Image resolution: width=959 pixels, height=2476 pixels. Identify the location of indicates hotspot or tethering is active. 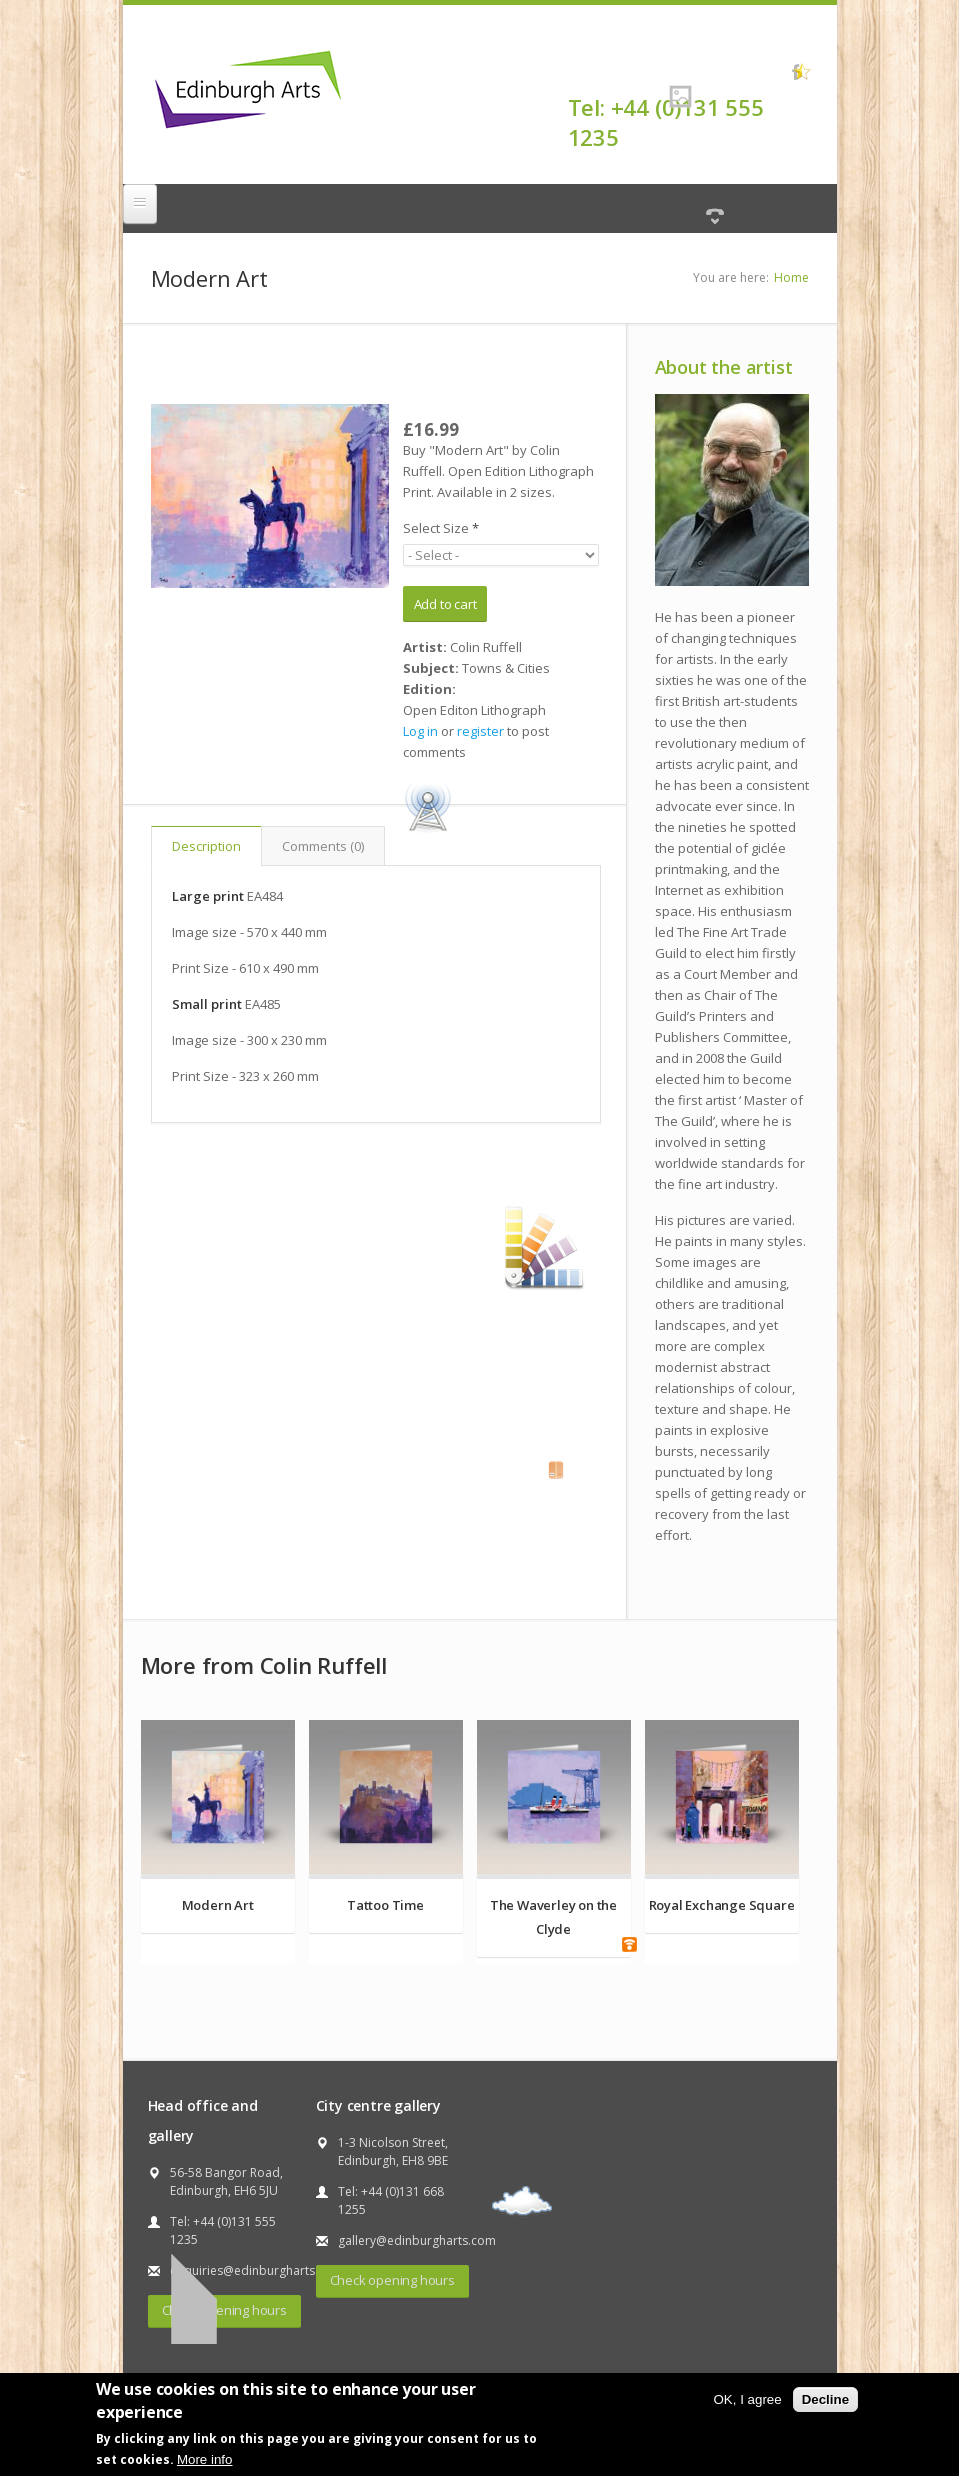
(629, 1944).